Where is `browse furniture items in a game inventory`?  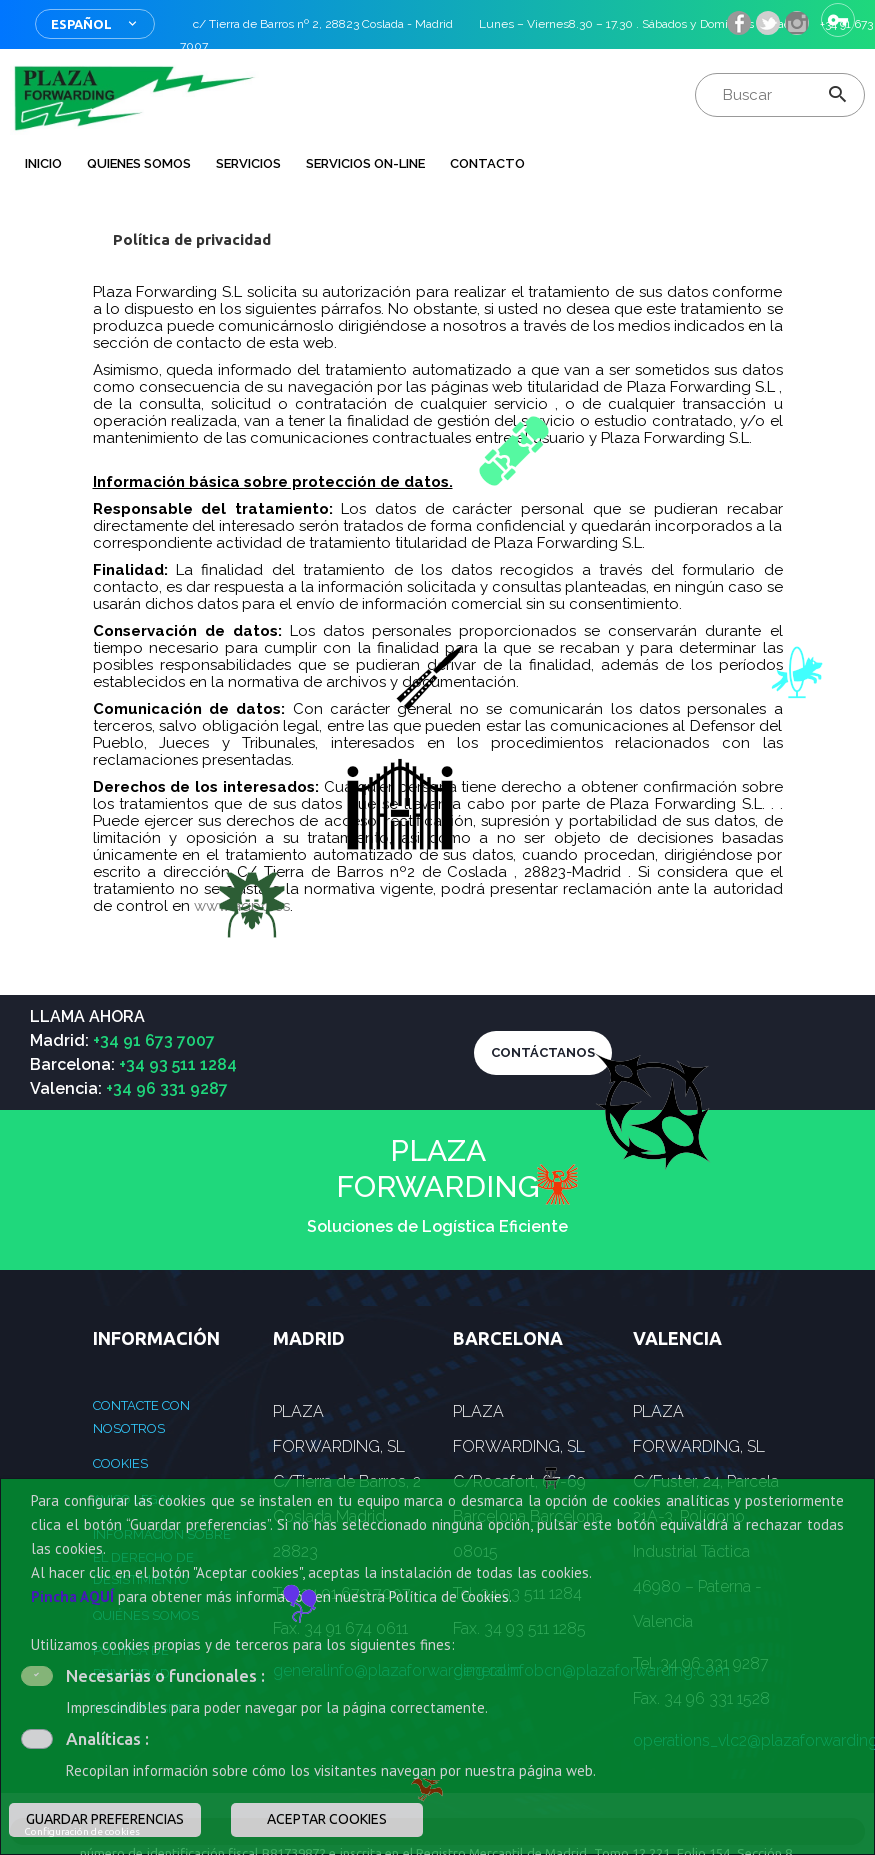 browse furniture items in a game inventory is located at coordinates (551, 1478).